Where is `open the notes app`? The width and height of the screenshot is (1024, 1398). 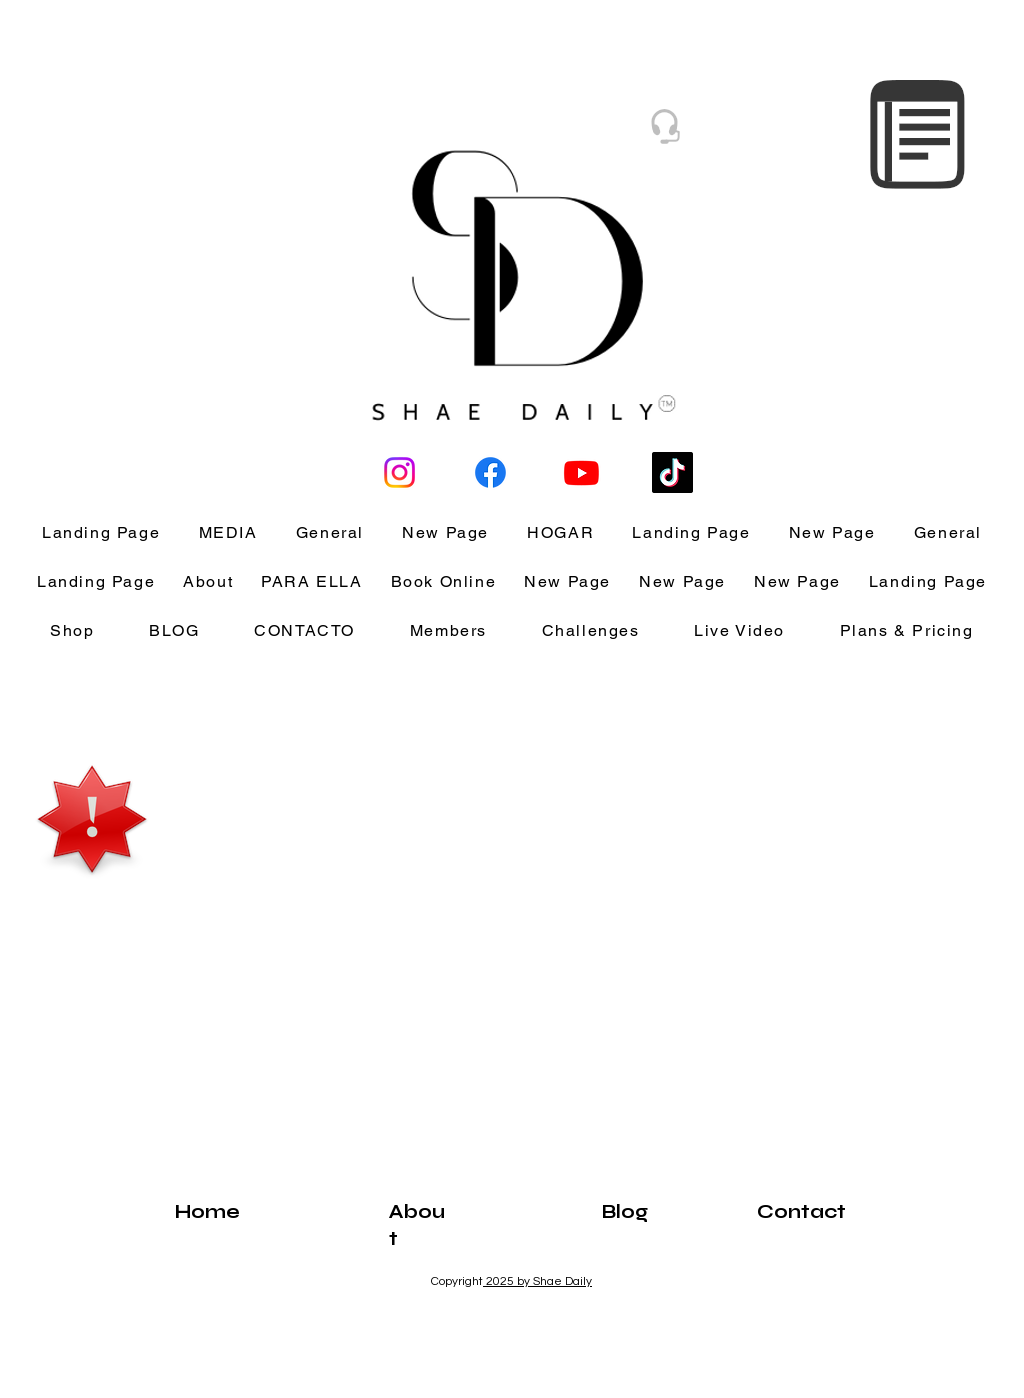
open the notes app is located at coordinates (921, 138).